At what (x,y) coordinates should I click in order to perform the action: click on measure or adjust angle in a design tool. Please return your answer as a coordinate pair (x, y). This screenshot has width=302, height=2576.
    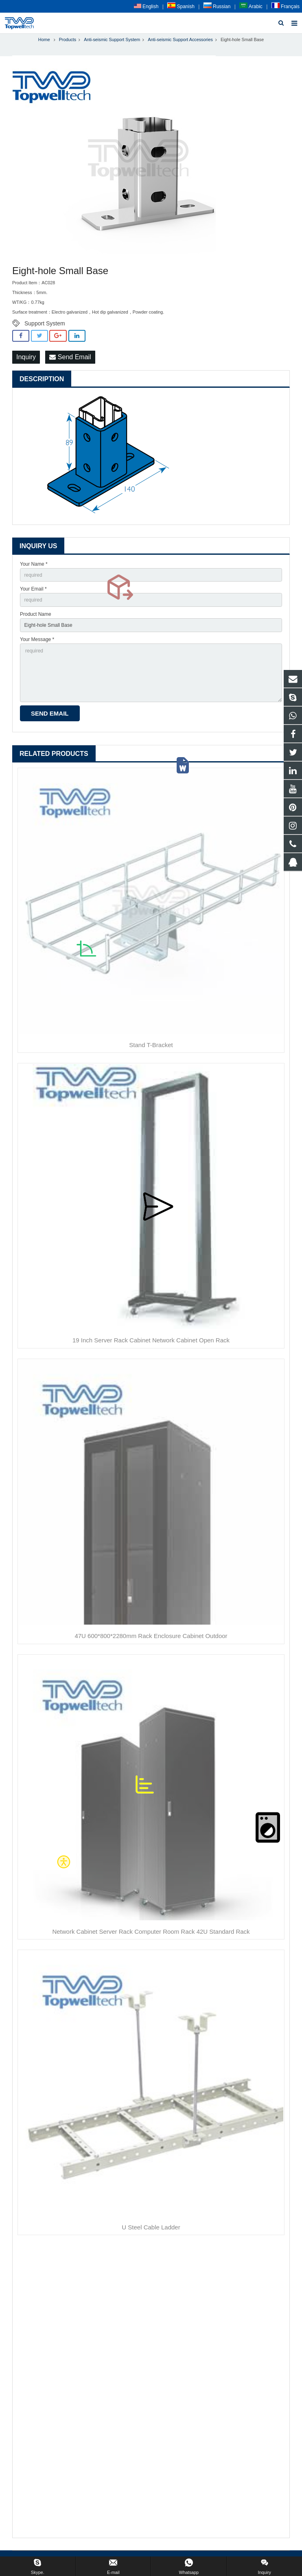
    Looking at the image, I should click on (85, 949).